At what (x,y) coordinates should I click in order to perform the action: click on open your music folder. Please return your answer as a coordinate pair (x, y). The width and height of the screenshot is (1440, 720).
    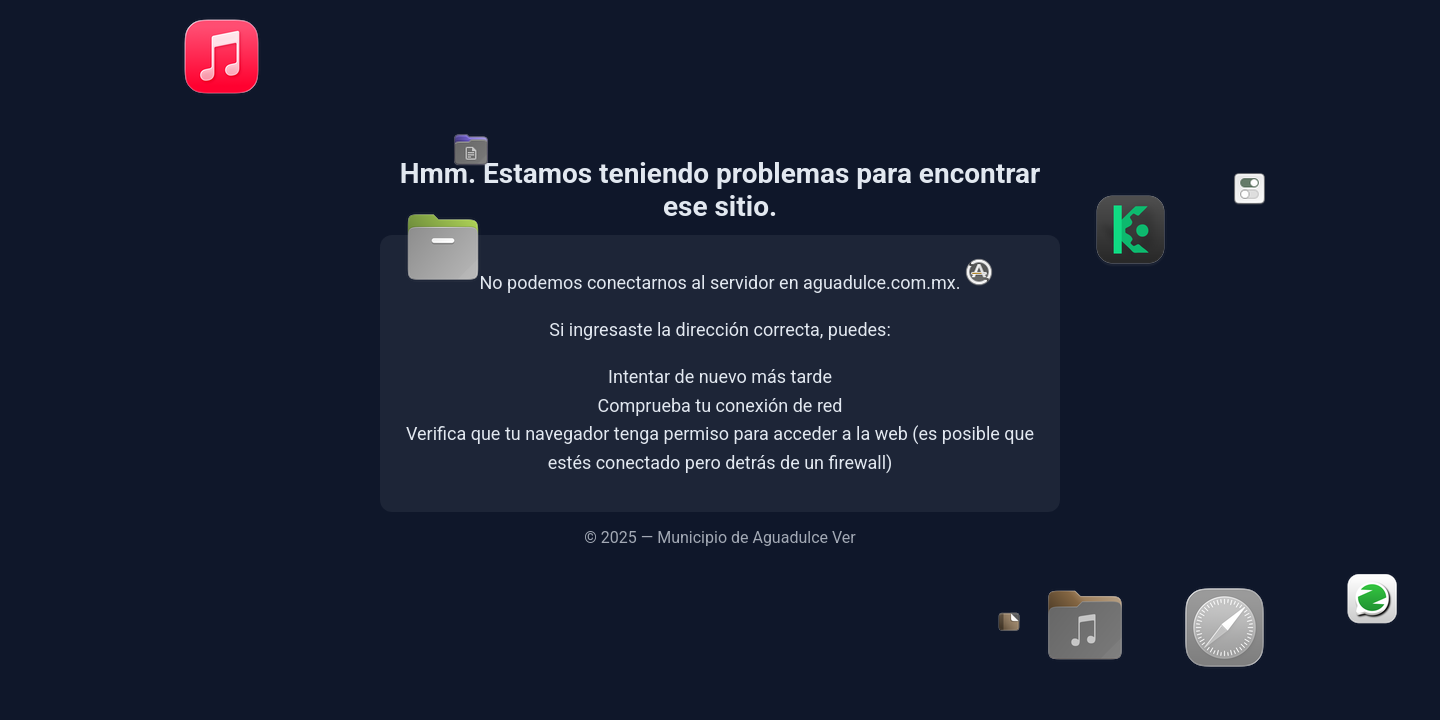
    Looking at the image, I should click on (1085, 625).